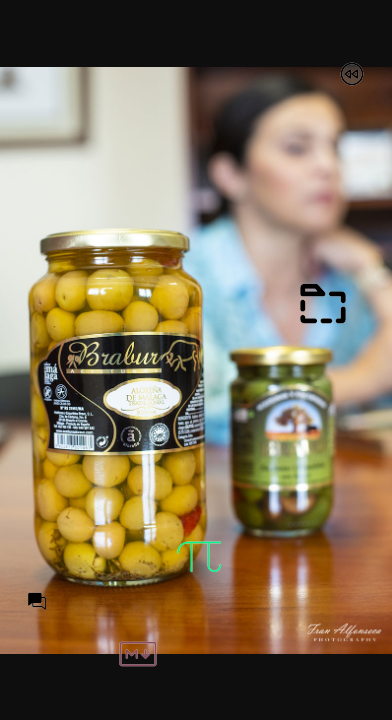 The height and width of the screenshot is (720, 392). What do you see at coordinates (323, 304) in the screenshot?
I see `create a new folder` at bounding box center [323, 304].